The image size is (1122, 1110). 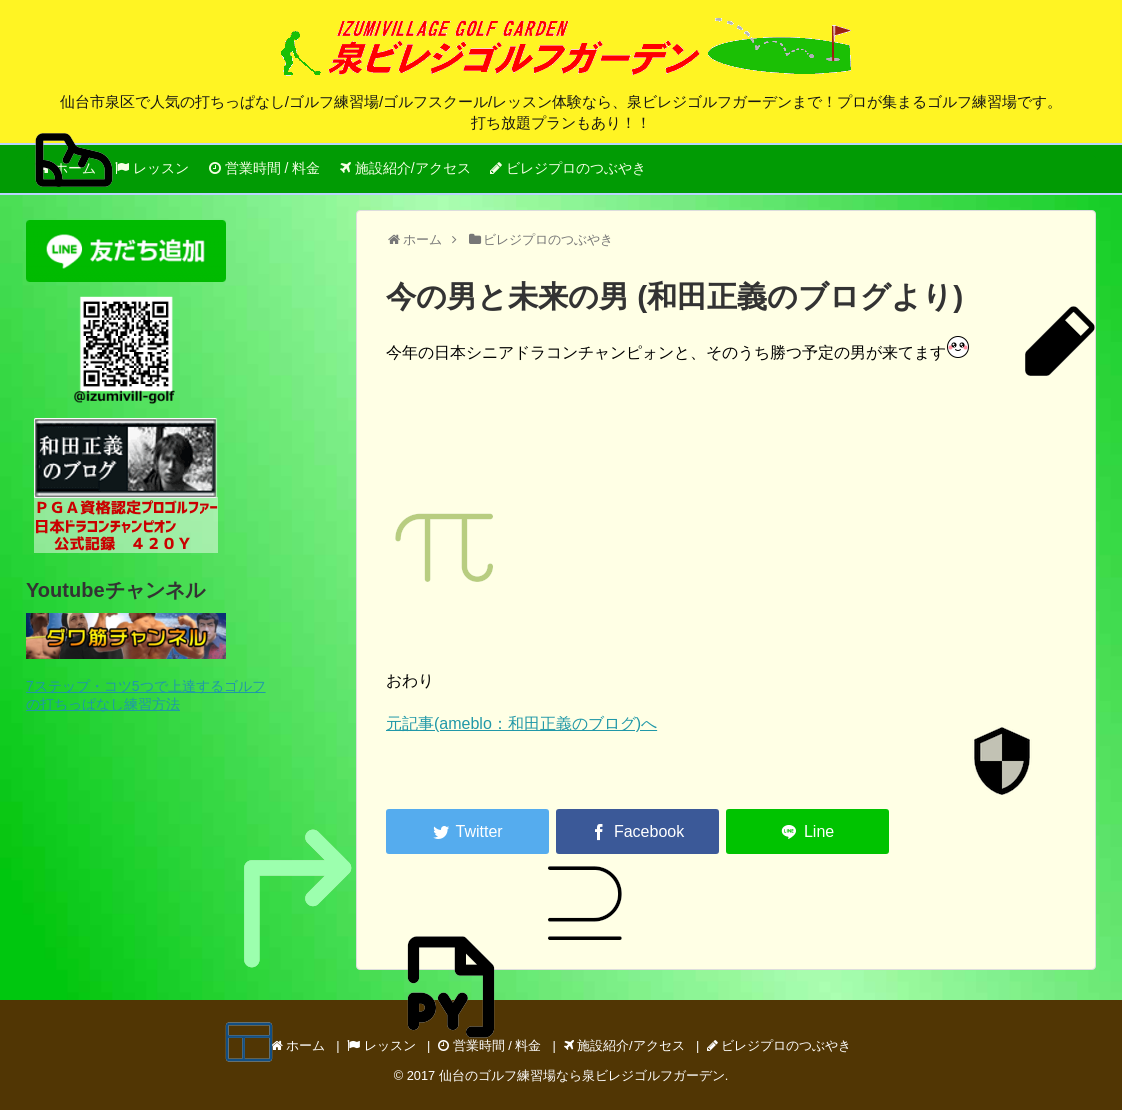 What do you see at coordinates (287, 898) in the screenshot?
I see `reply to a message or forward content` at bounding box center [287, 898].